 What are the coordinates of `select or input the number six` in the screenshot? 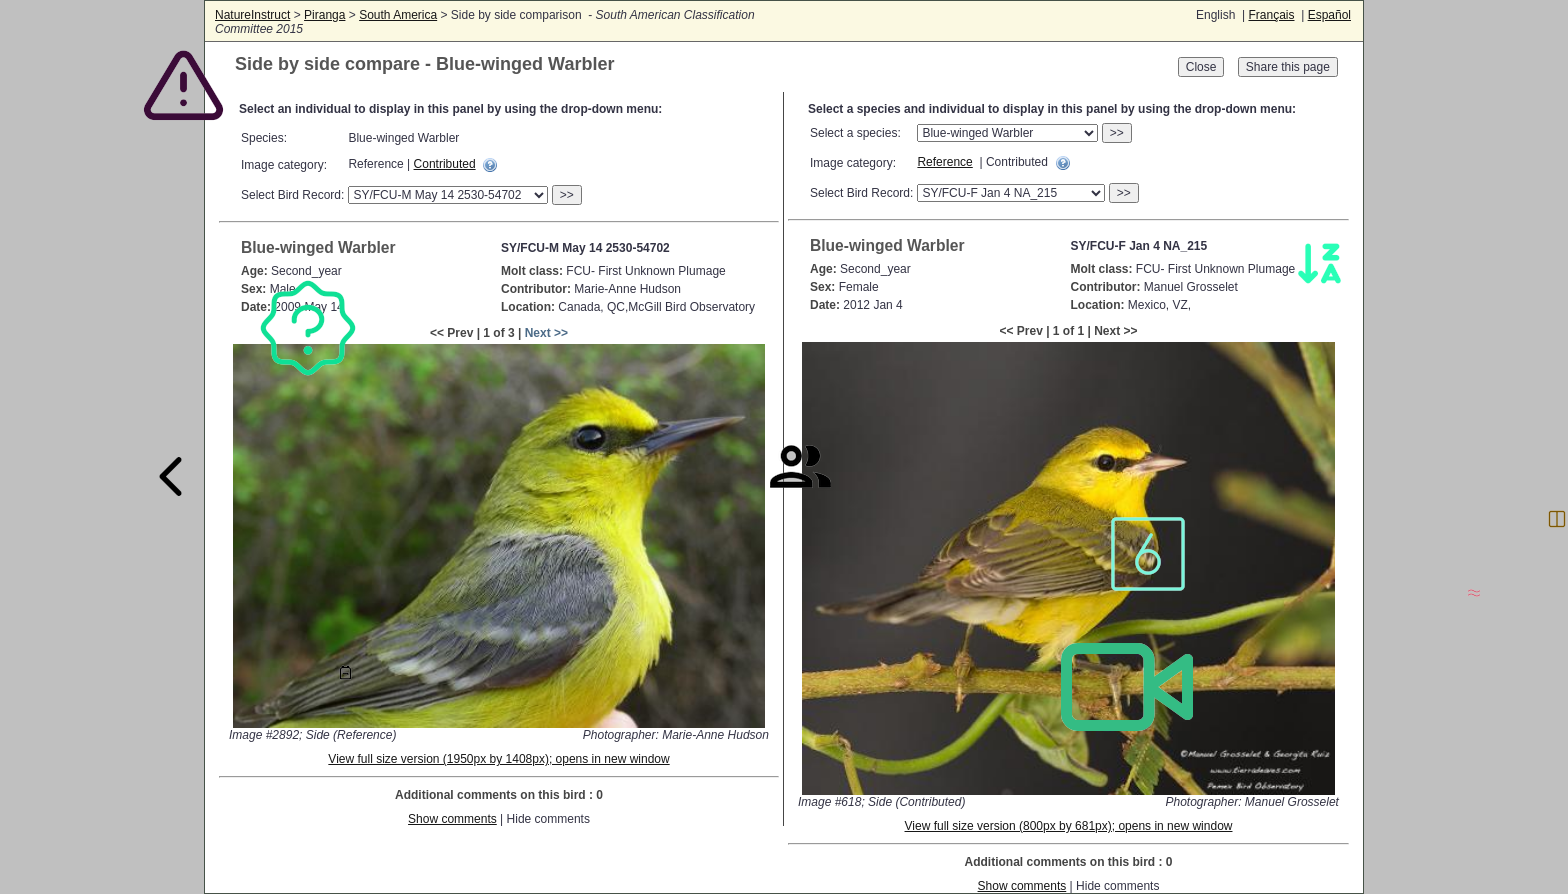 It's located at (1148, 554).